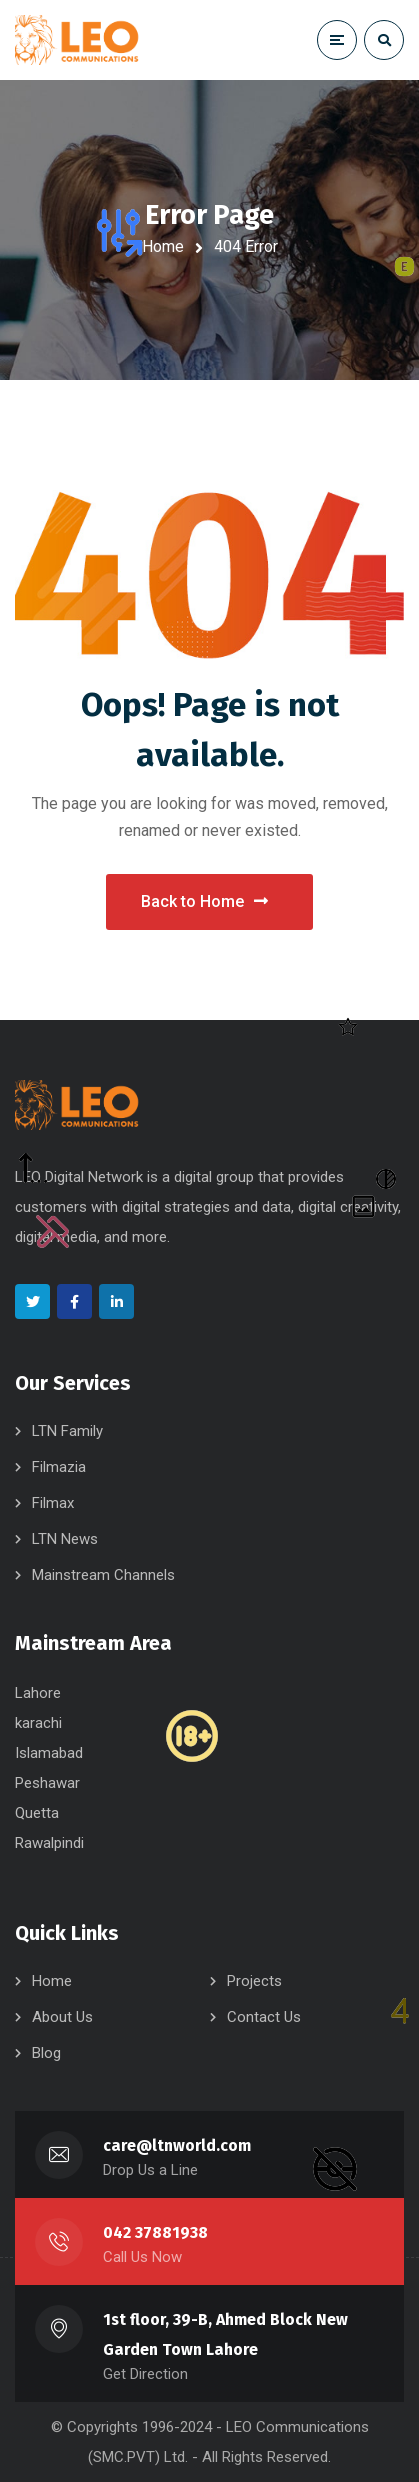 The image size is (419, 2482). Describe the element at coordinates (34, 1168) in the screenshot. I see `represents the y-axis in a chart or graph` at that location.